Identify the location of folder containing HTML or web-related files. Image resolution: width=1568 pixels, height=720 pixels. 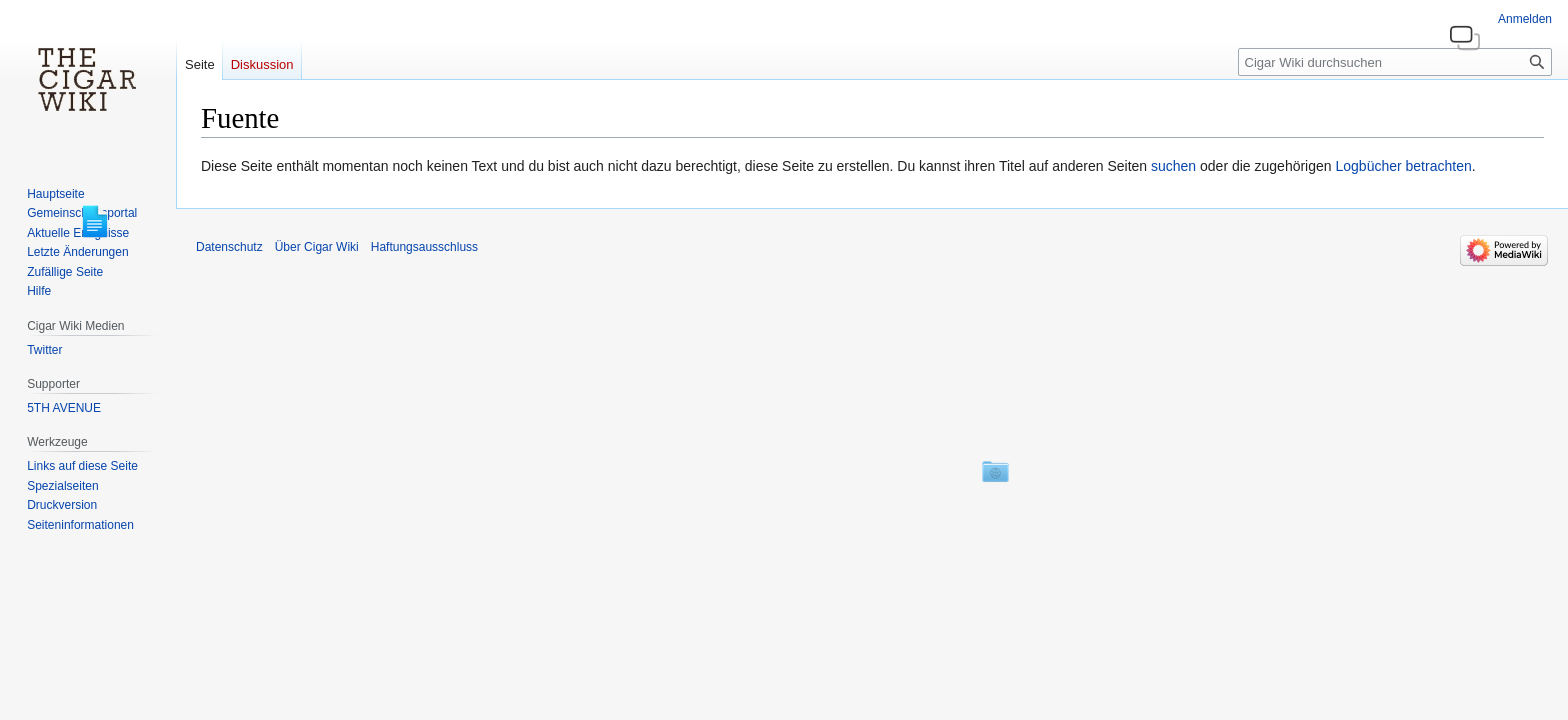
(995, 471).